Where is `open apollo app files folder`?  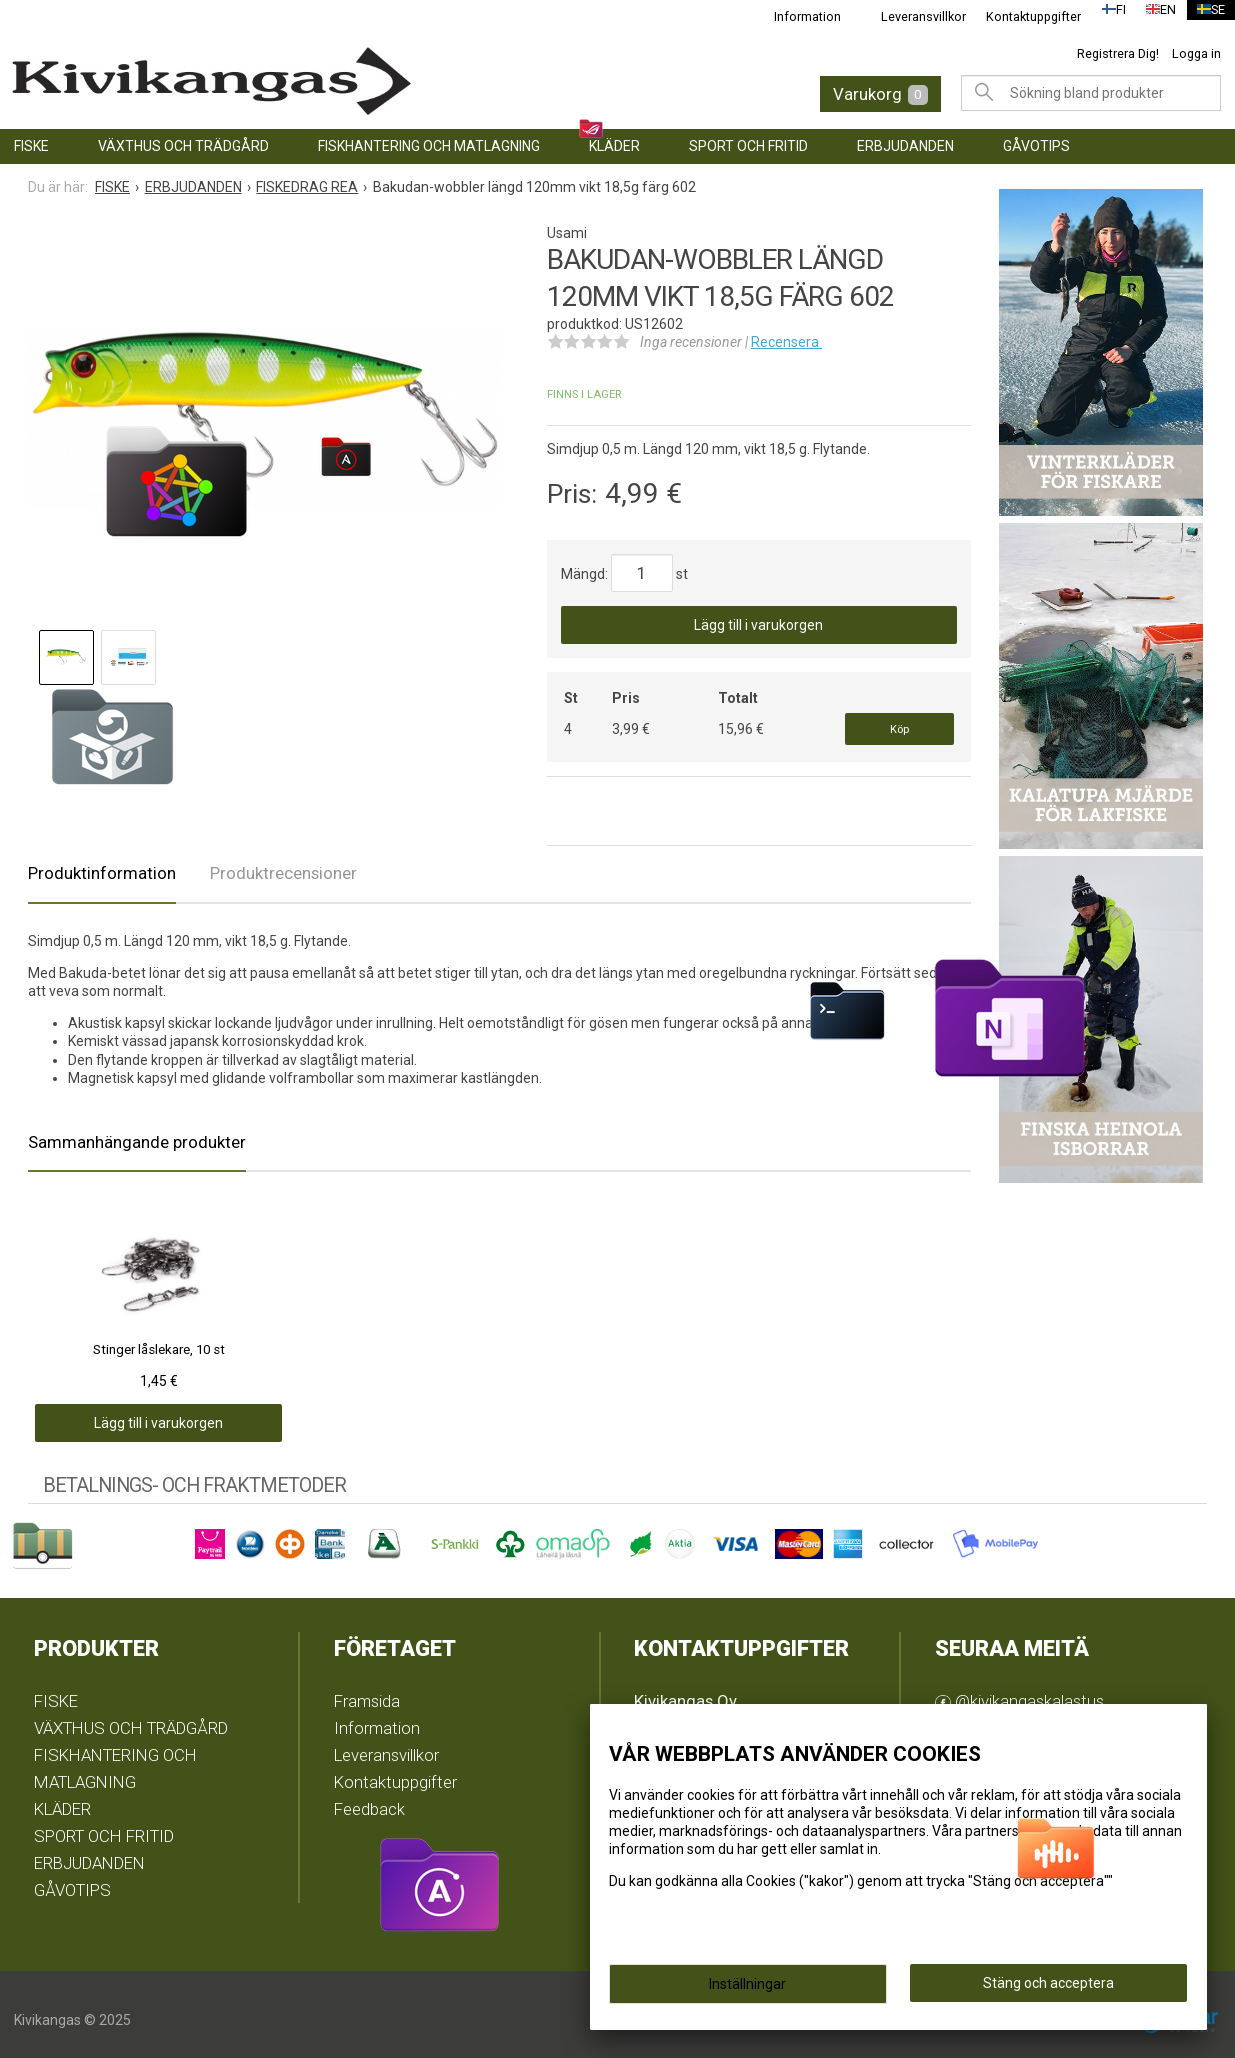
open apollo app files folder is located at coordinates (439, 1888).